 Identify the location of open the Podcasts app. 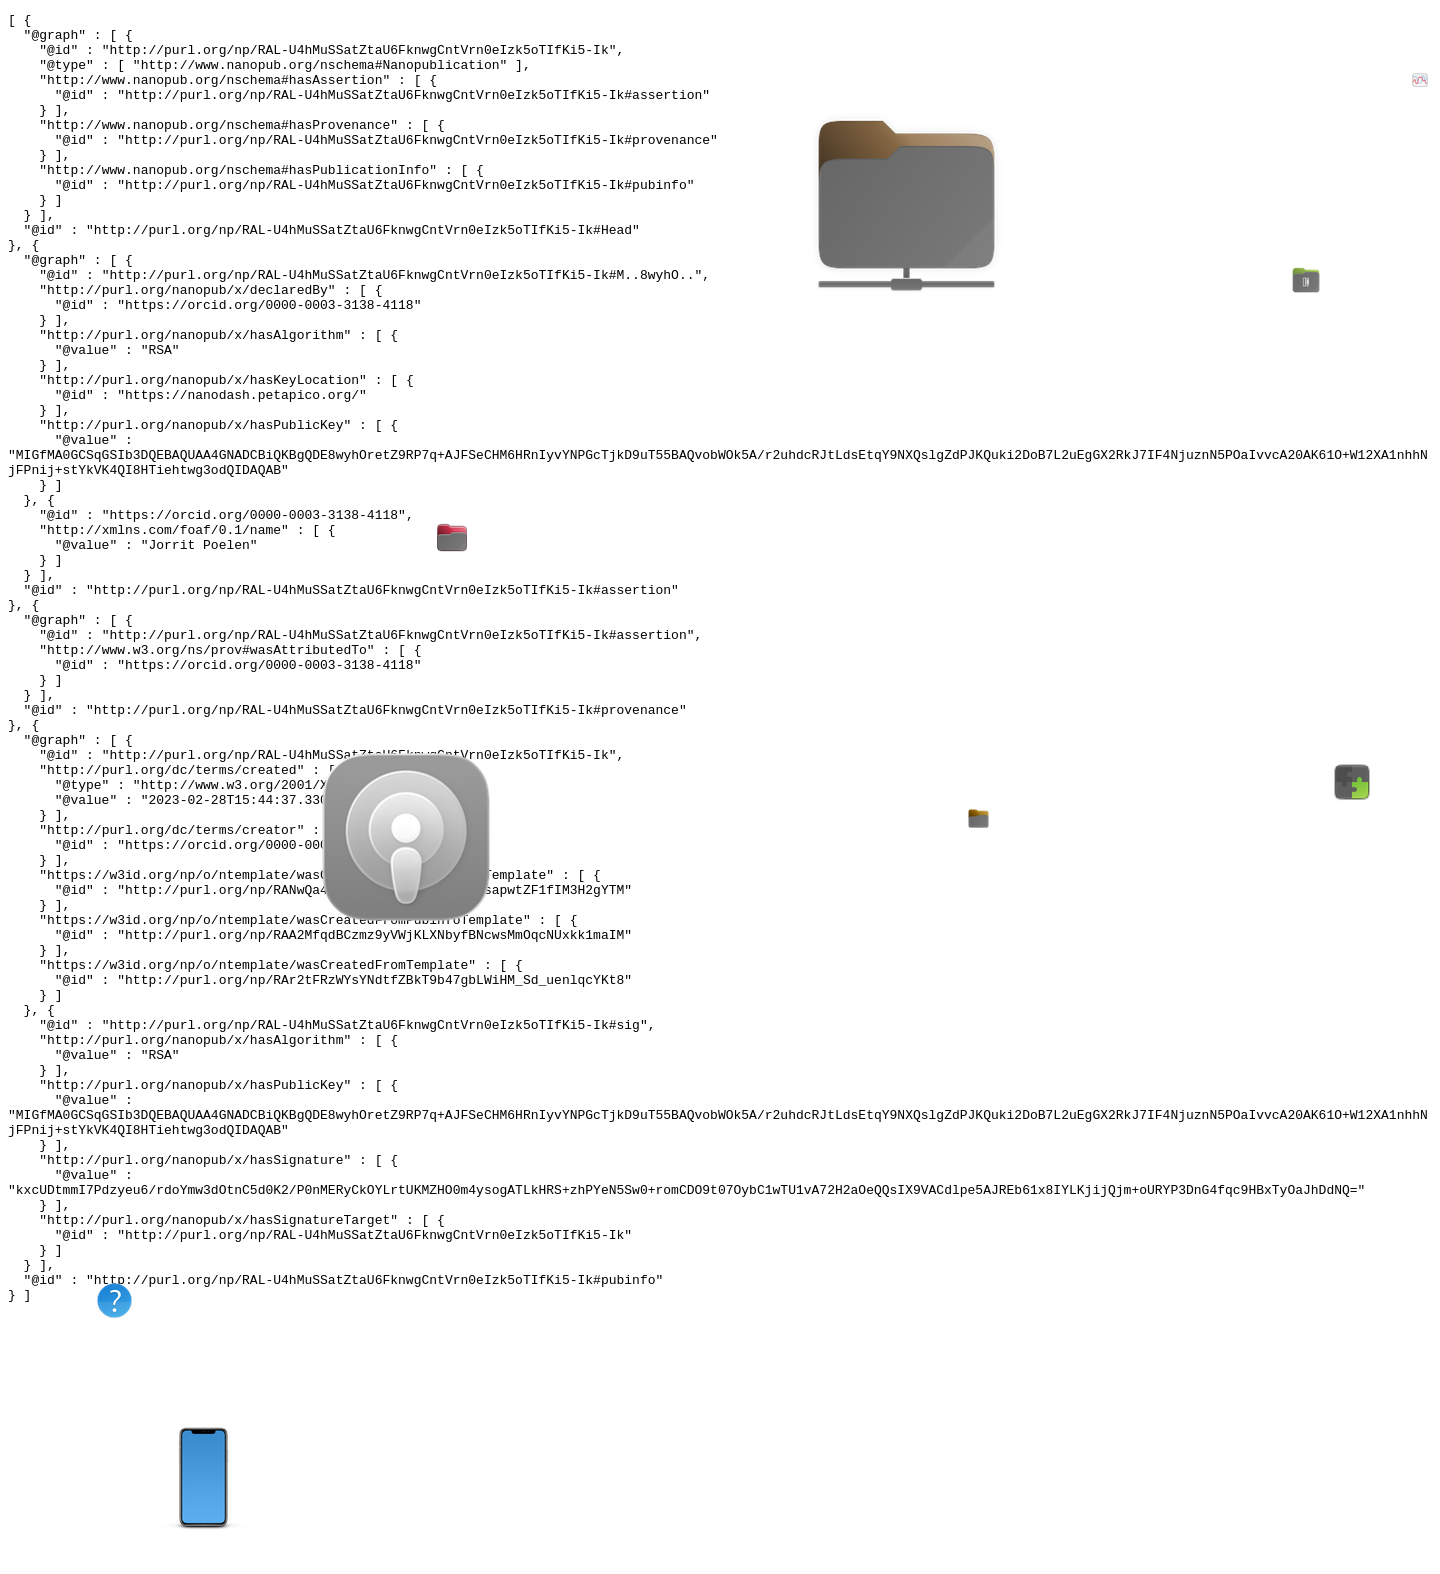
(406, 837).